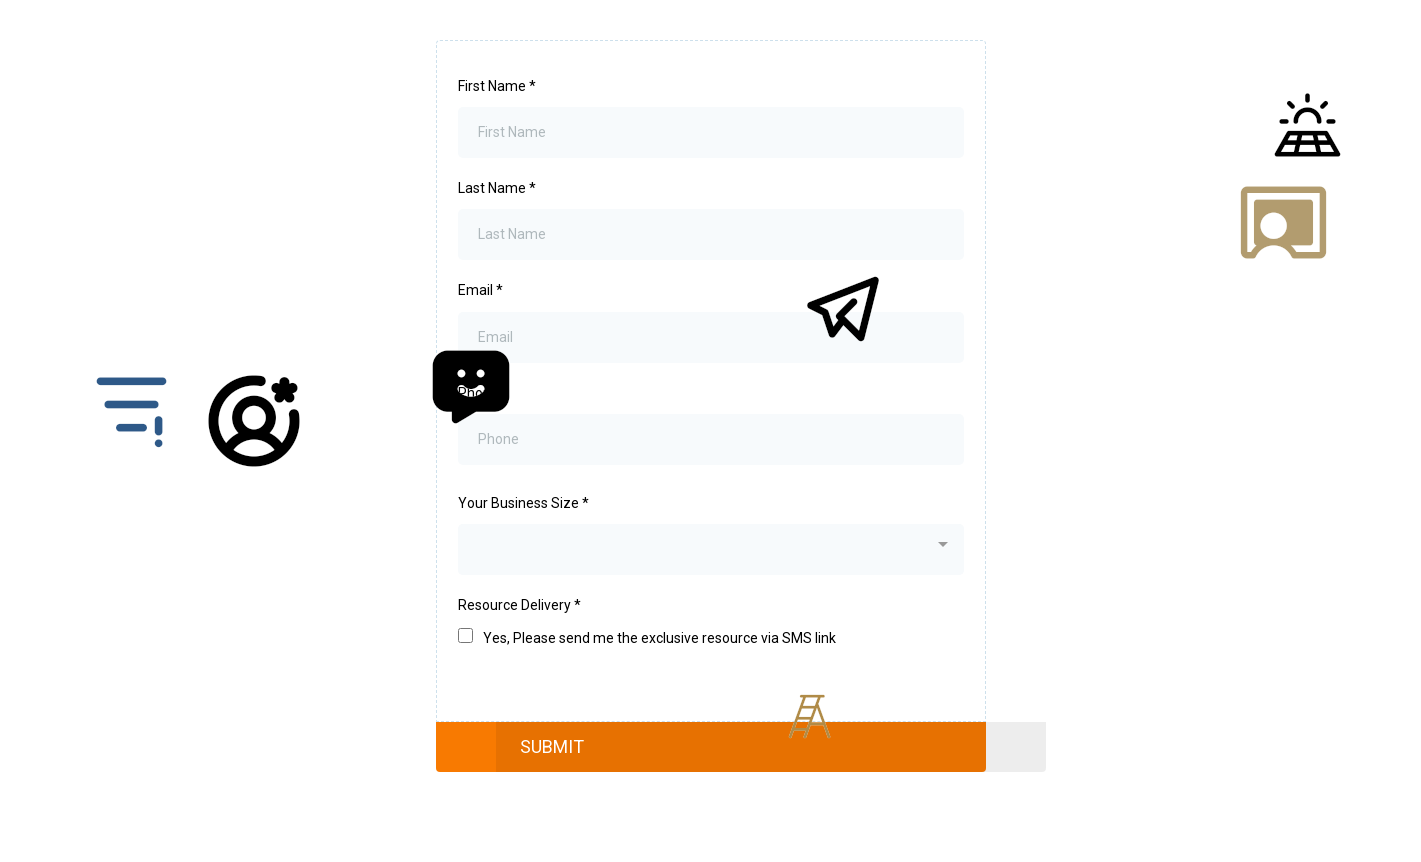 Image resolution: width=1421 pixels, height=862 pixels. Describe the element at coordinates (1307, 128) in the screenshot. I see `view solar energy or panel status` at that location.